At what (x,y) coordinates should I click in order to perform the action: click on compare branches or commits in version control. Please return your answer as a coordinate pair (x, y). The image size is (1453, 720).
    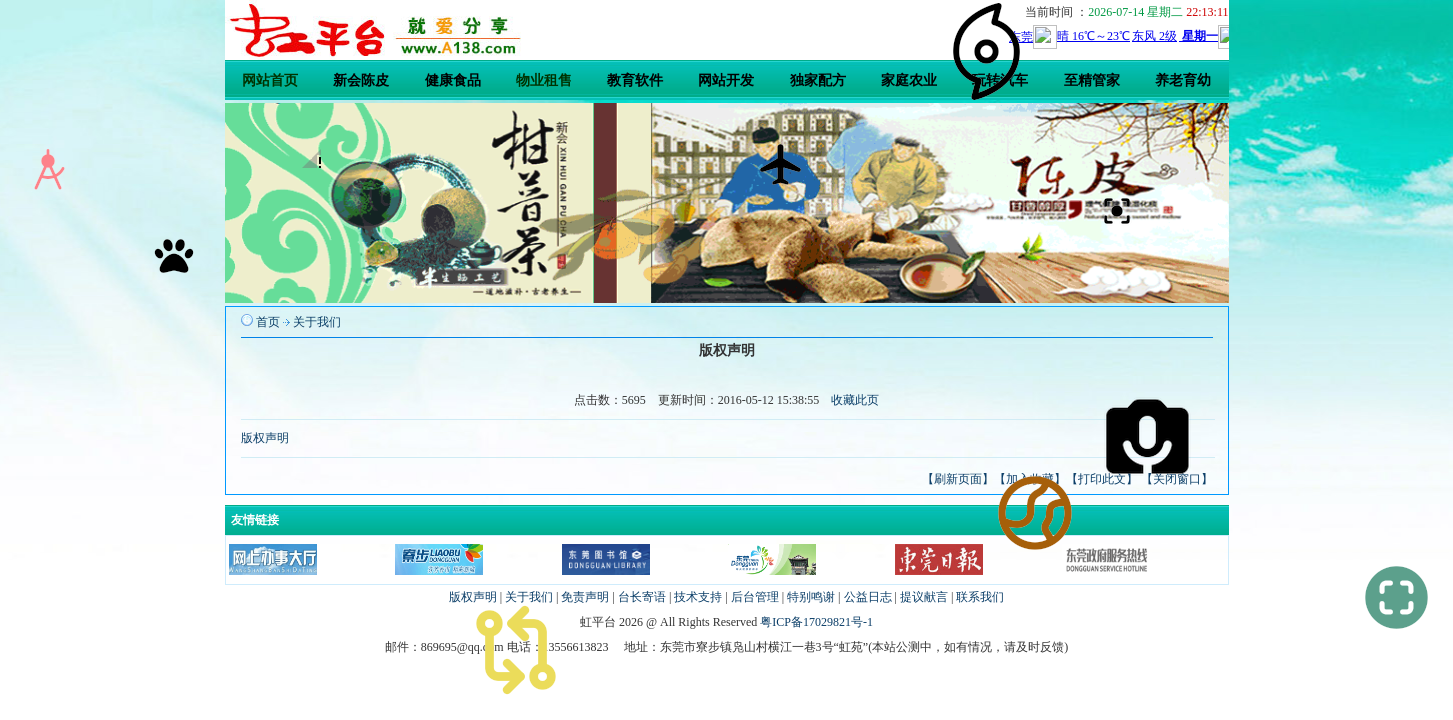
    Looking at the image, I should click on (516, 650).